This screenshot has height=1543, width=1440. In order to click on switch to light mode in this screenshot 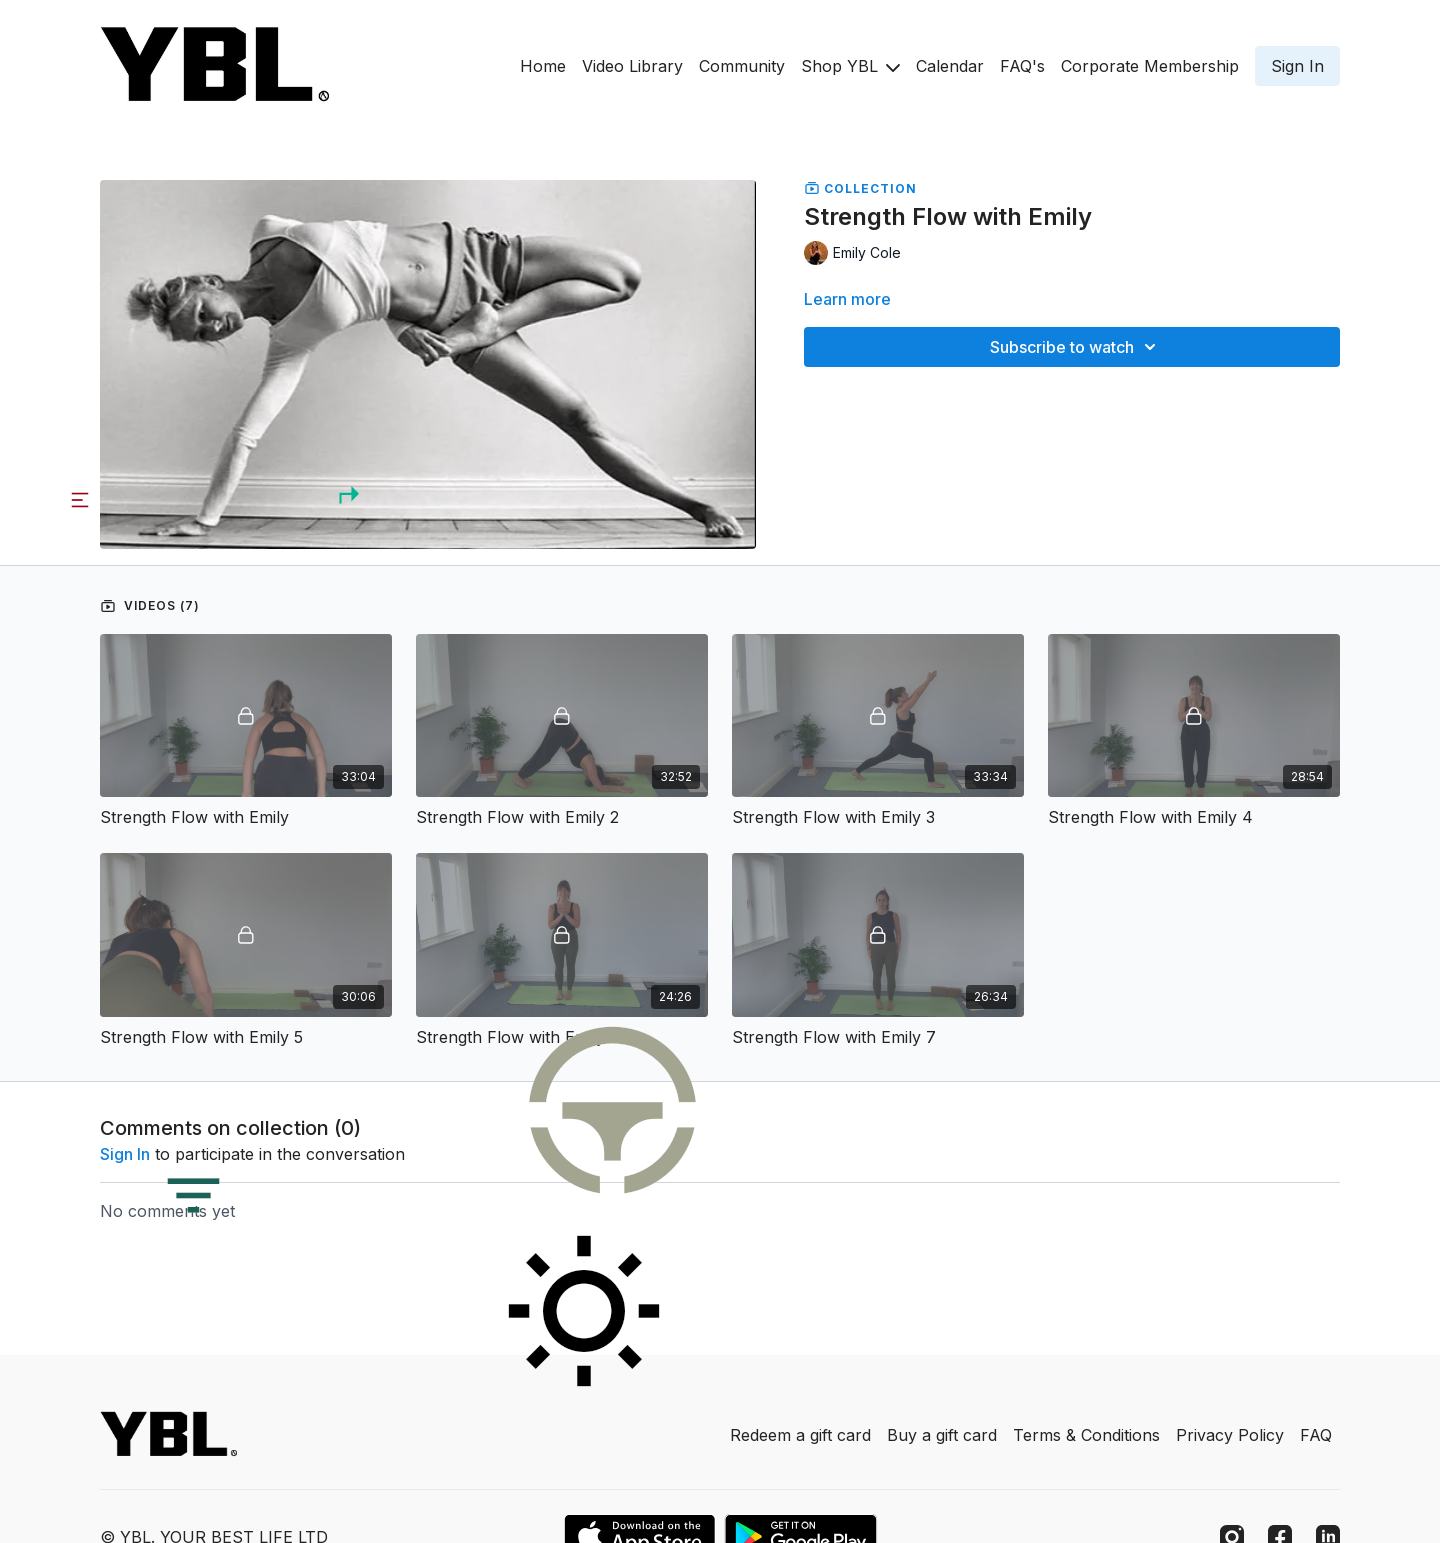, I will do `click(584, 1311)`.